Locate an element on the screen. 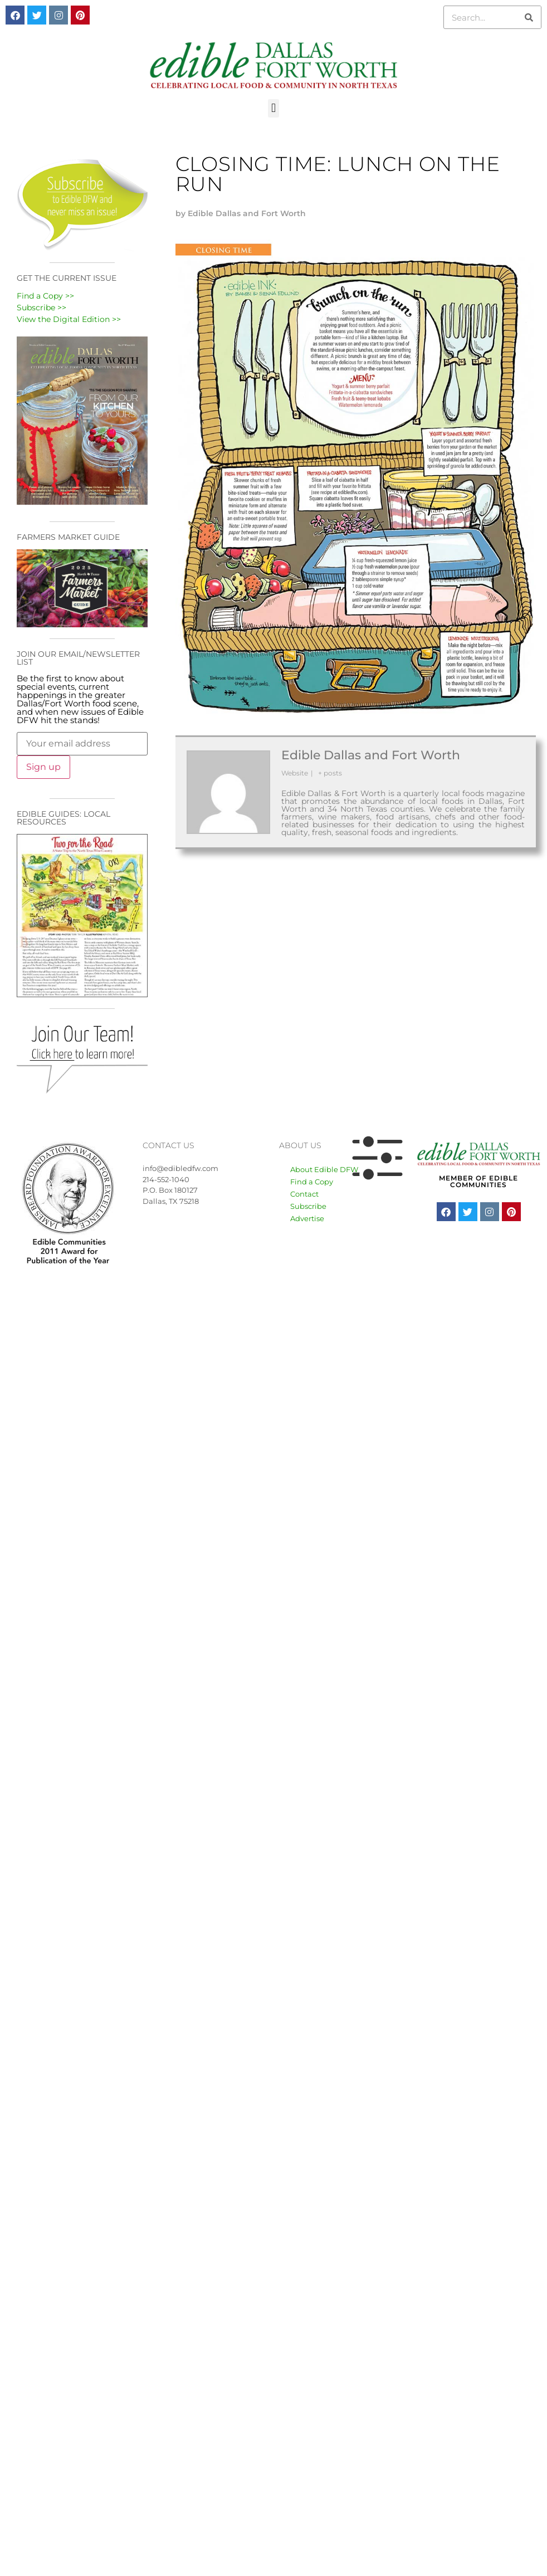 The height and width of the screenshot is (2576, 547). access system preferences or settings is located at coordinates (377, 1158).